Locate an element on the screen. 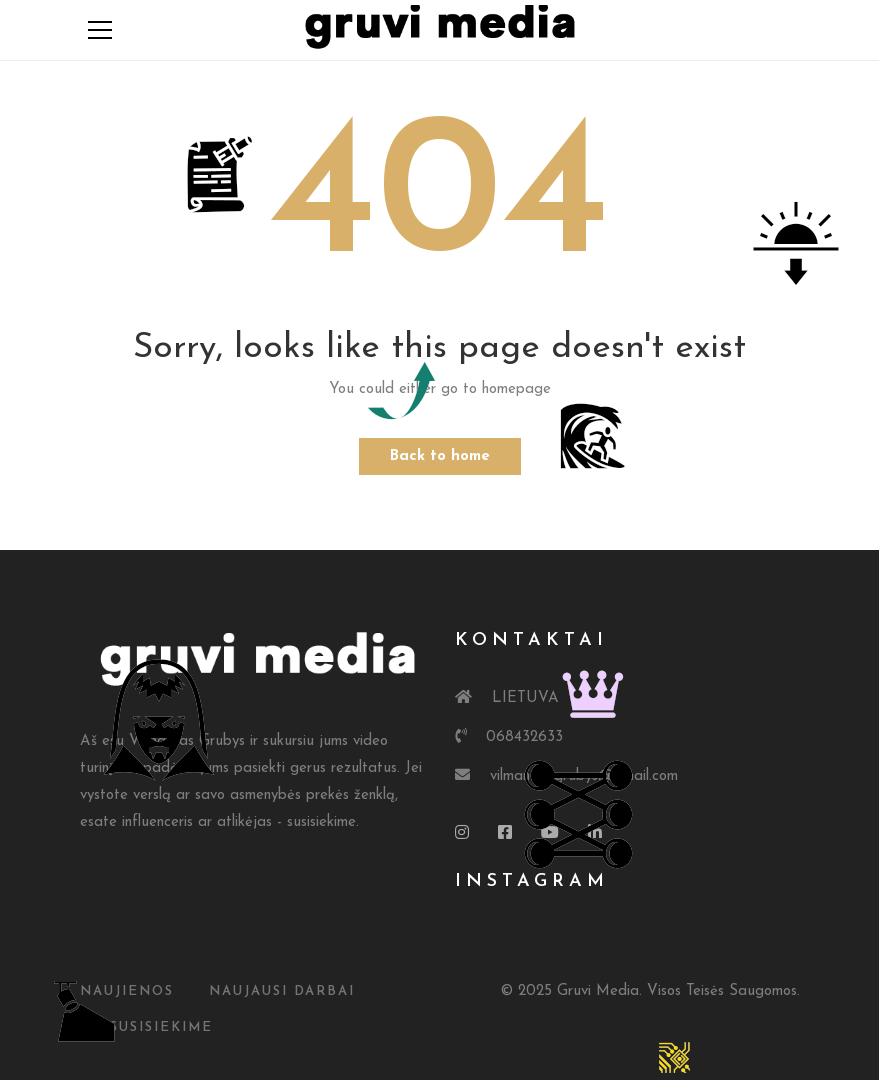 This screenshot has height=1080, width=879. indicates sunset or evening time period is located at coordinates (796, 244).